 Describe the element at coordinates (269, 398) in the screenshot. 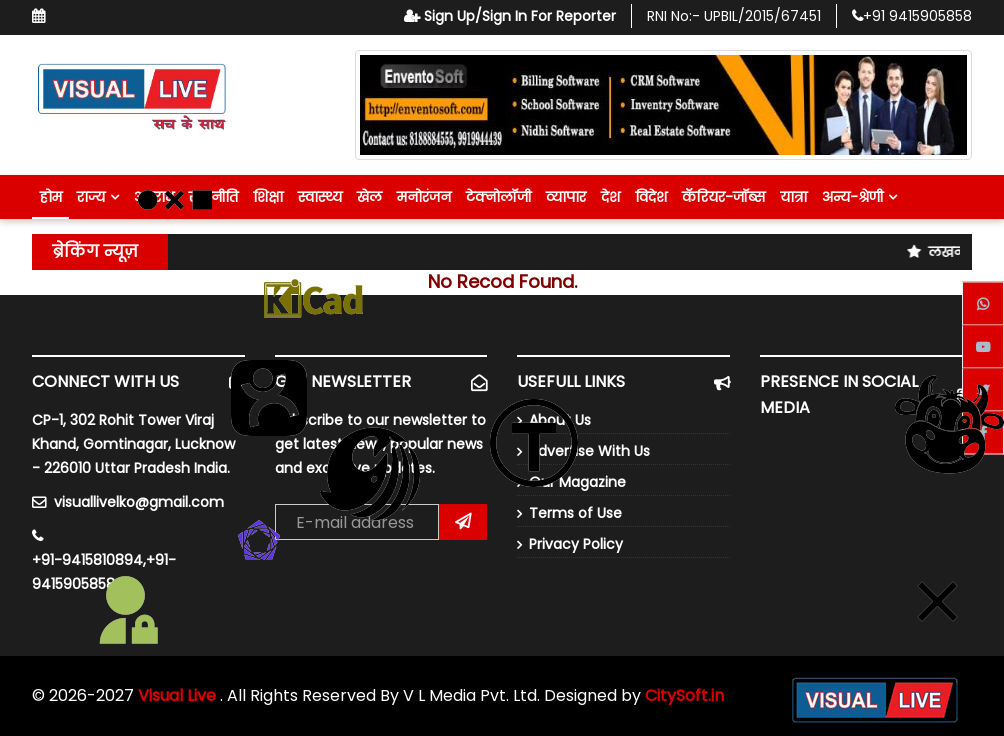

I see `open the Dianping app` at that location.